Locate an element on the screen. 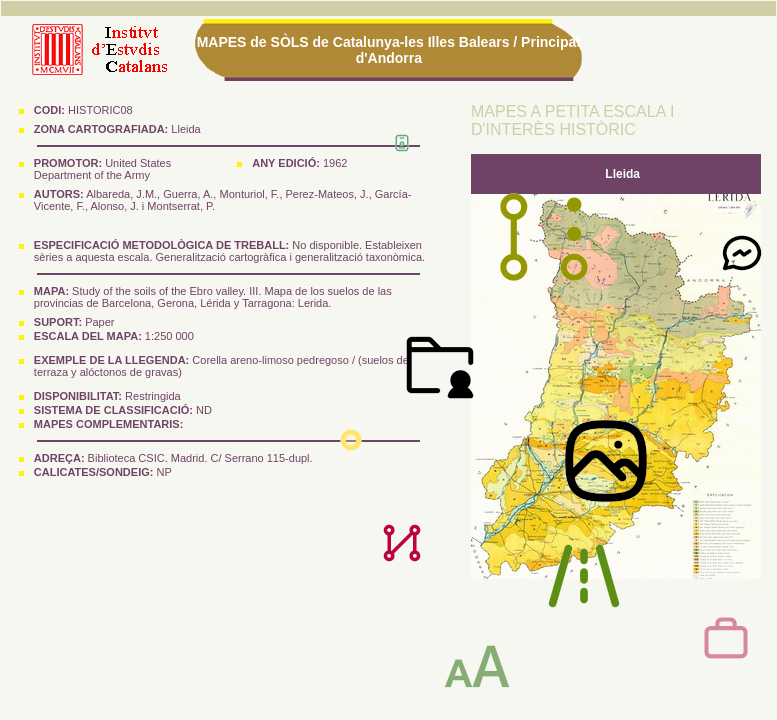  connect nodes or data points is located at coordinates (402, 543).